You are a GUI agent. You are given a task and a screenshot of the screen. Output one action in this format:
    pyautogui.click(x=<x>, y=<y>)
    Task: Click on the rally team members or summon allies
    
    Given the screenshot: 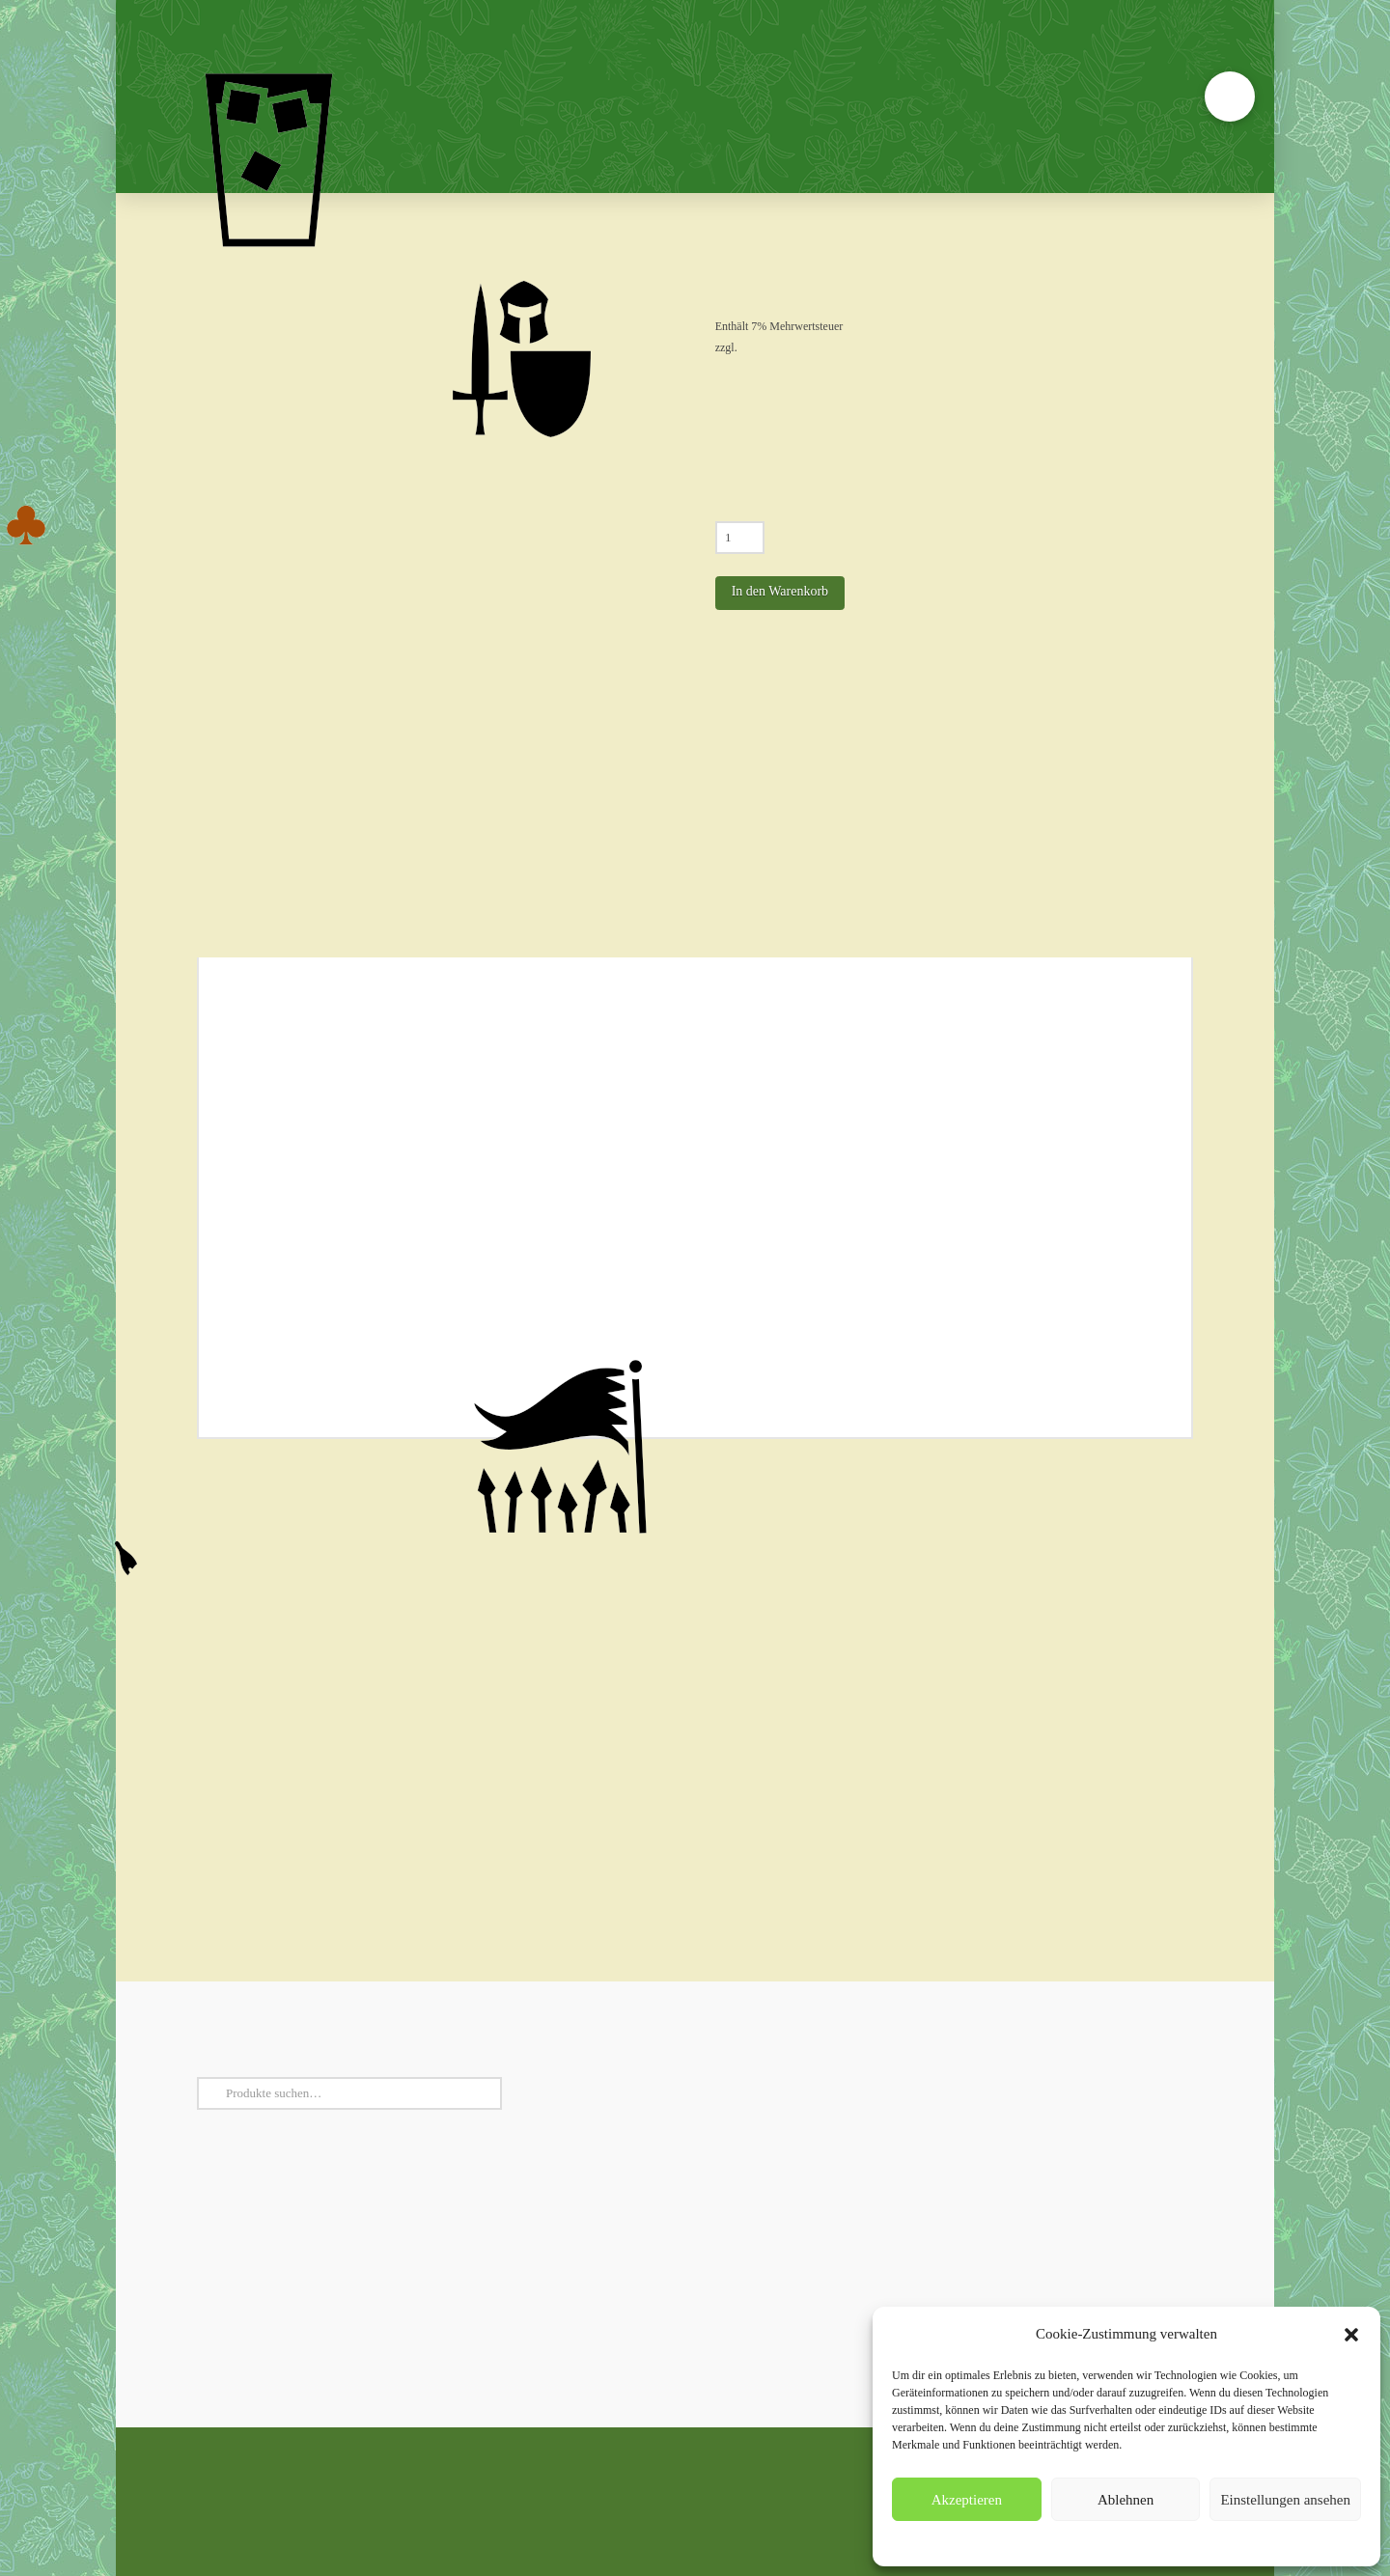 What is the action you would take?
    pyautogui.click(x=560, y=1446)
    